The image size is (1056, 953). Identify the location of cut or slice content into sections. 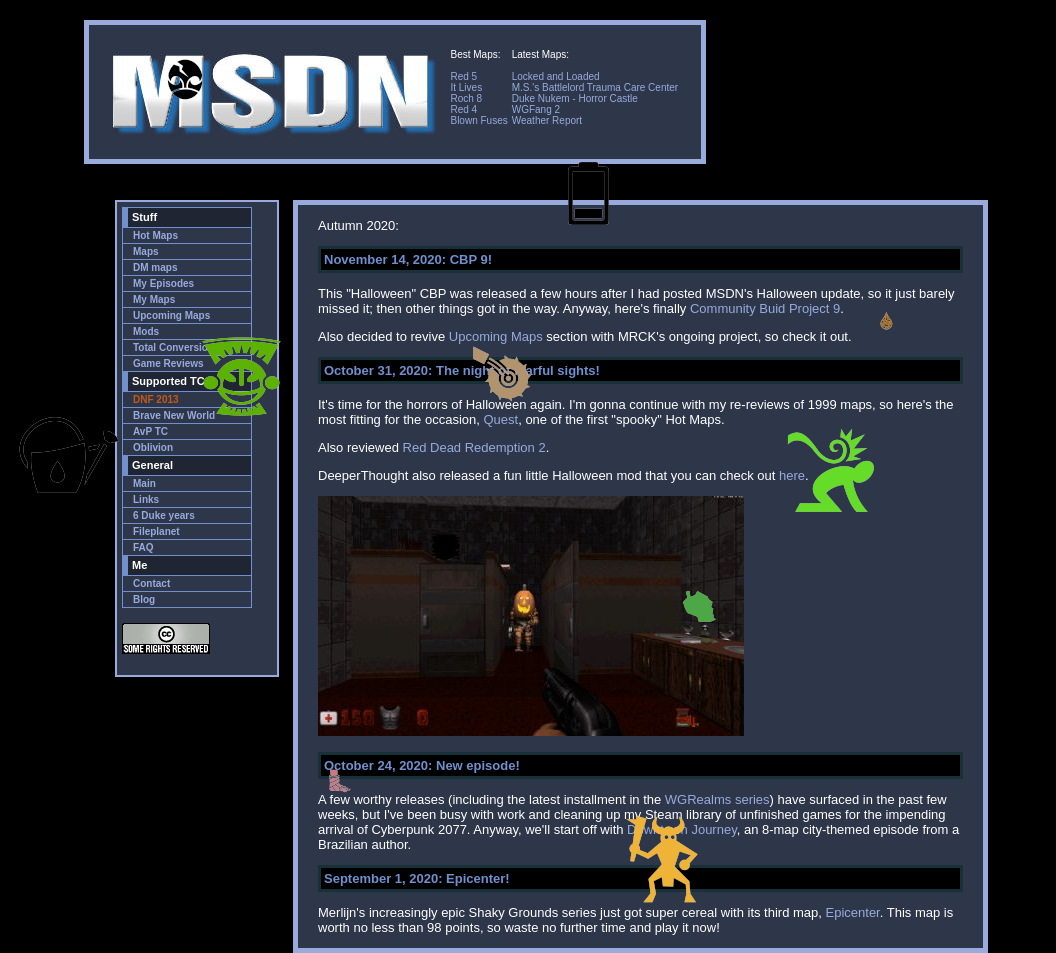
(502, 372).